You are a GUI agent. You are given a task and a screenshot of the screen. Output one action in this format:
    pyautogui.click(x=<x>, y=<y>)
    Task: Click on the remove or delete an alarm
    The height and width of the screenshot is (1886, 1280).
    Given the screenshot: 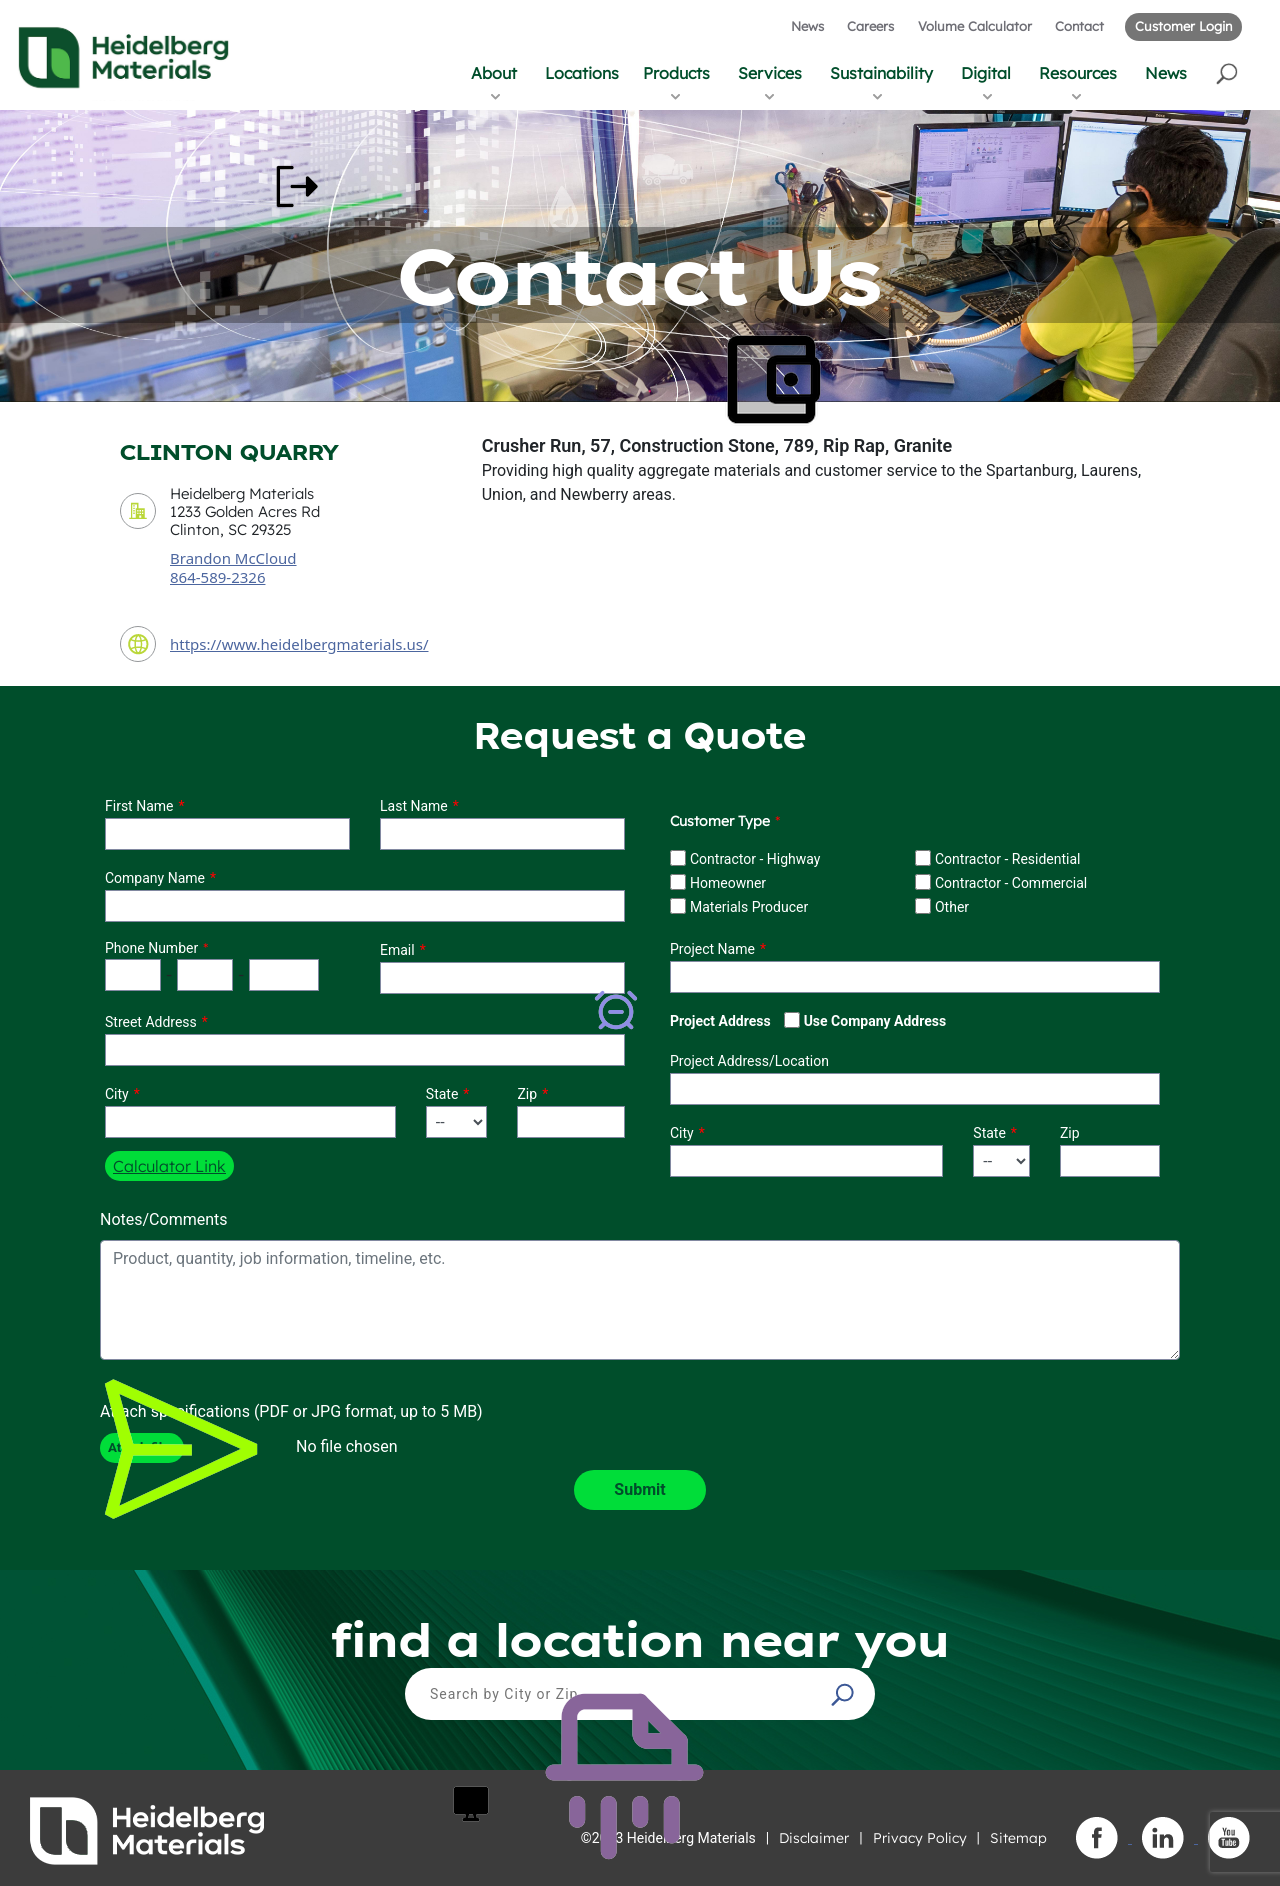 What is the action you would take?
    pyautogui.click(x=616, y=1010)
    